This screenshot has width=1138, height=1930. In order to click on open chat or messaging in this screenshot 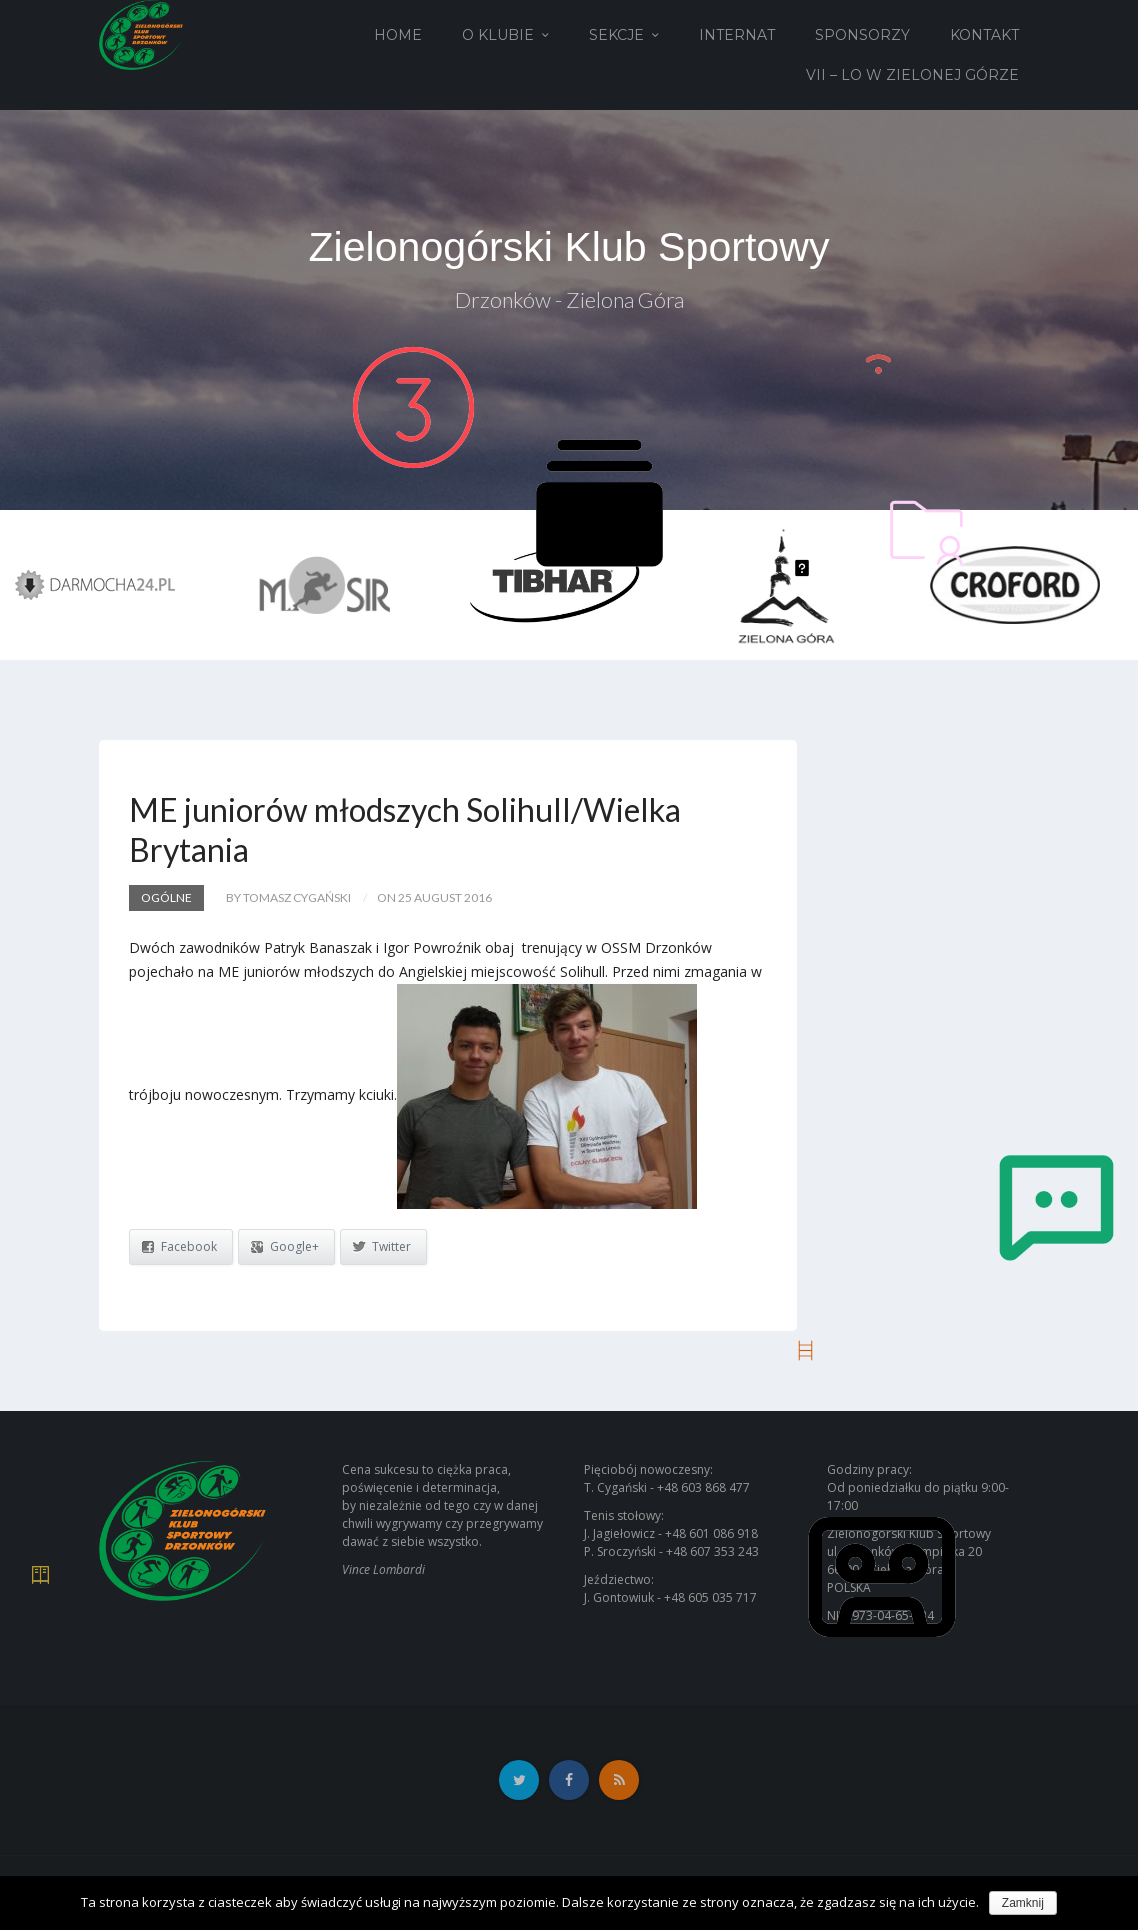, I will do `click(1056, 1199)`.